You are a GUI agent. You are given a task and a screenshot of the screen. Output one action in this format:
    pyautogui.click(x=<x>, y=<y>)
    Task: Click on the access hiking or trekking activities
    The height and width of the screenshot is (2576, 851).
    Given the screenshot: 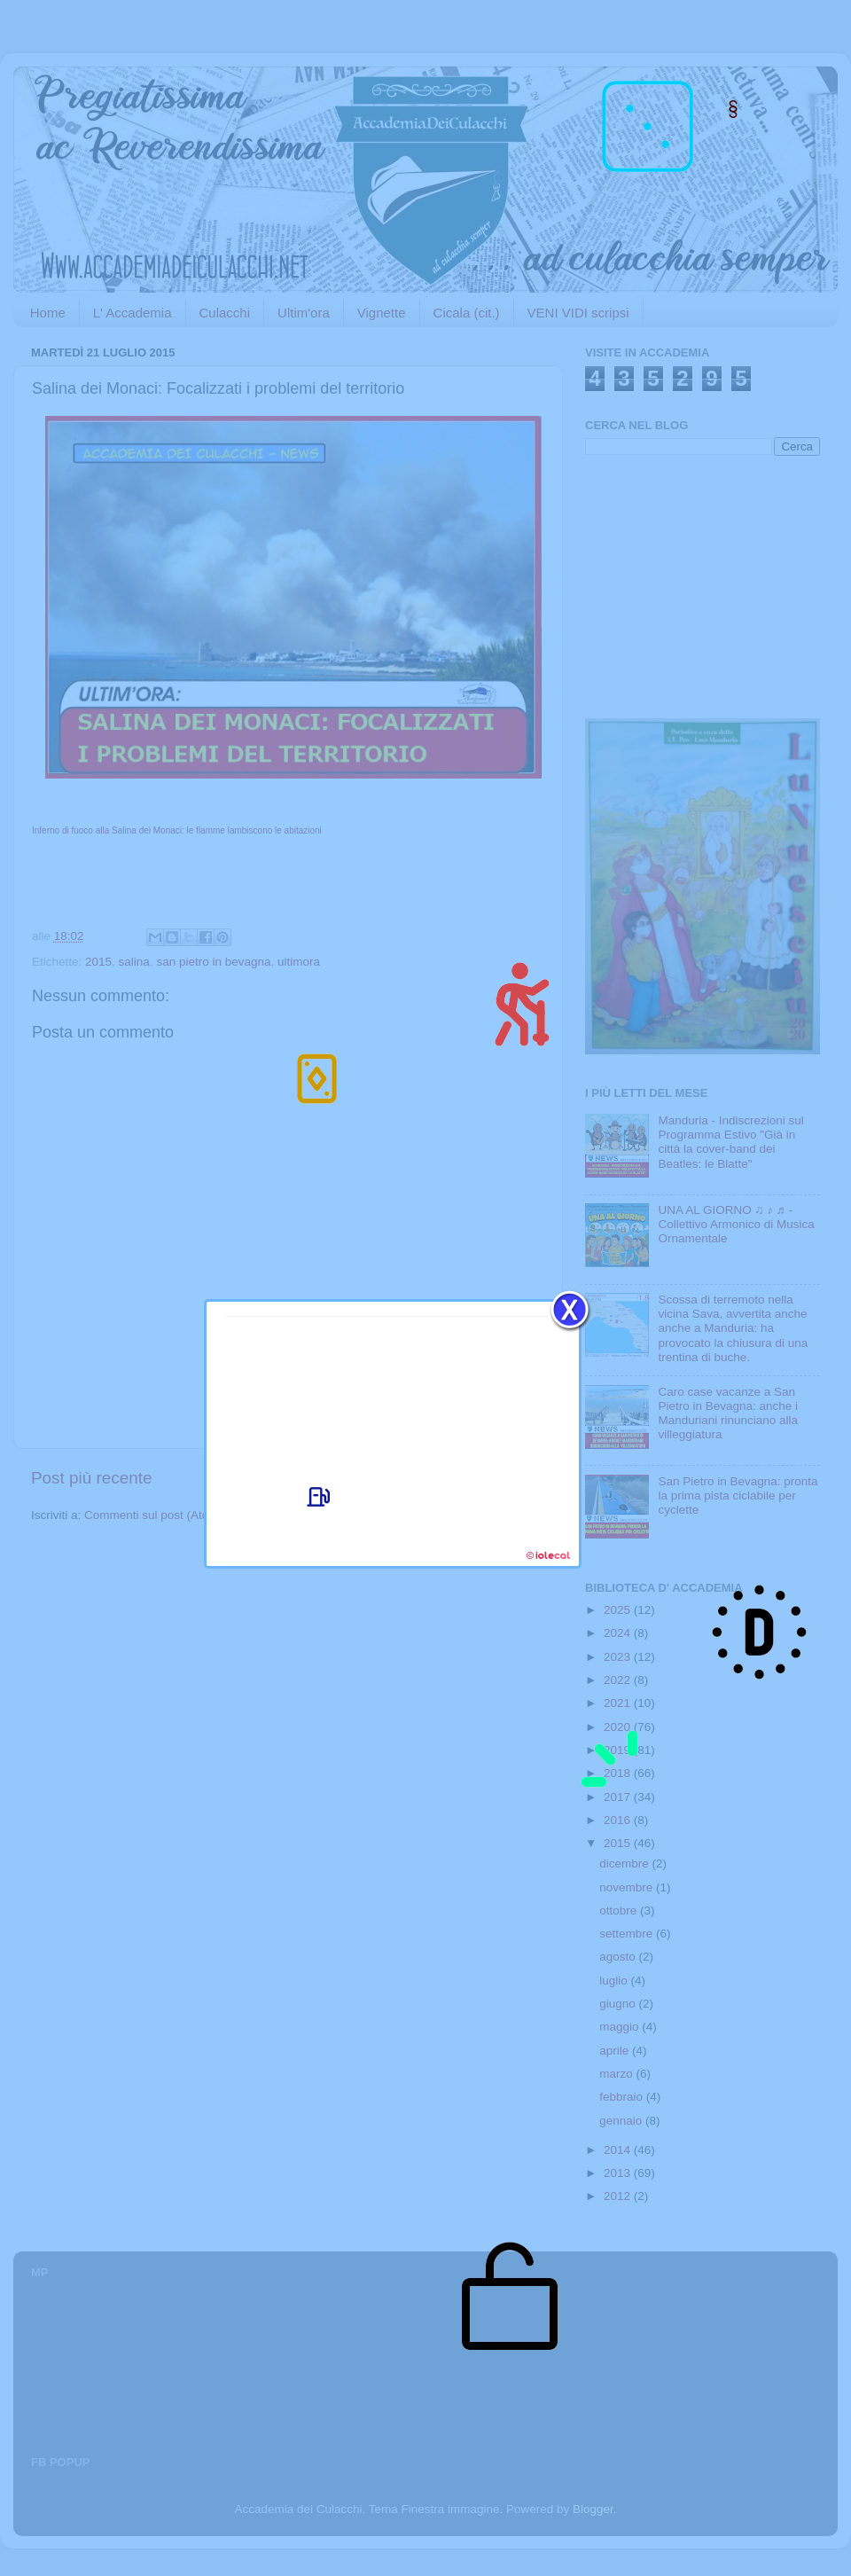 What is the action you would take?
    pyautogui.click(x=519, y=1004)
    